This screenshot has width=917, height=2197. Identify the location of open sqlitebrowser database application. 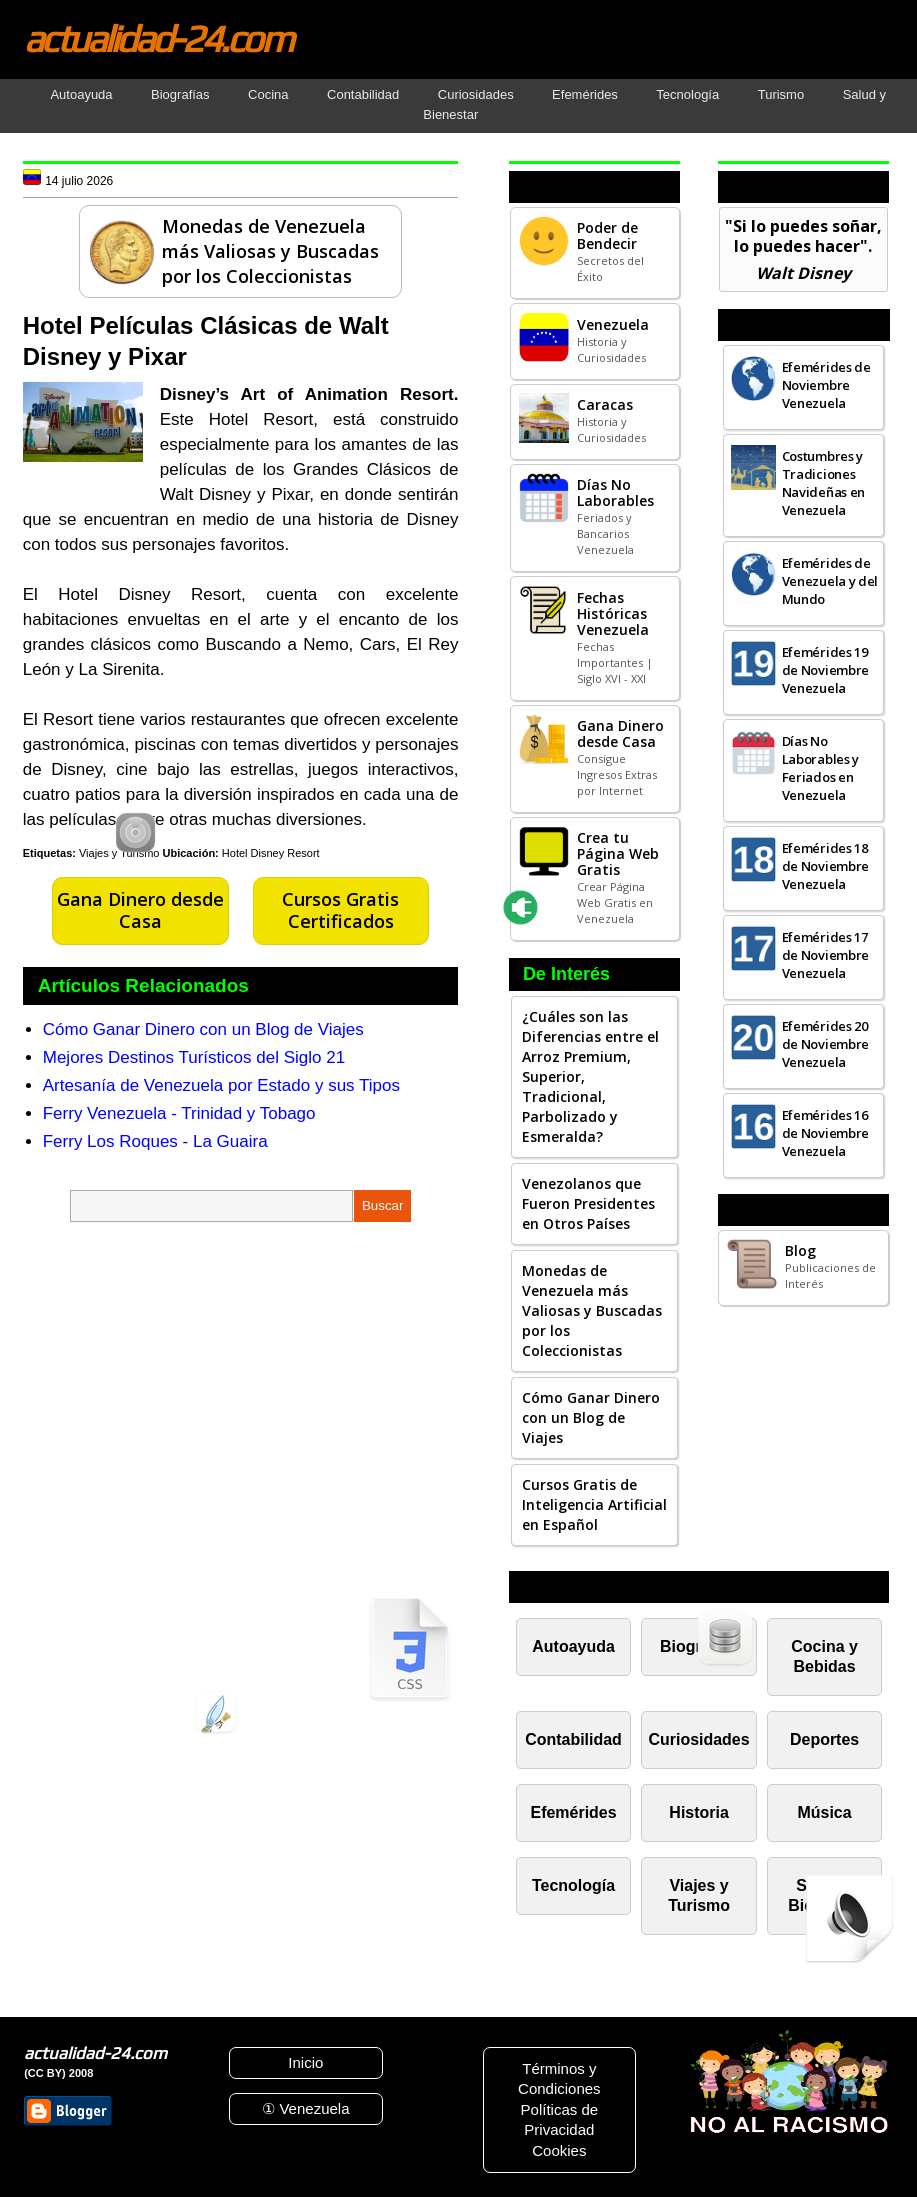
(725, 1637).